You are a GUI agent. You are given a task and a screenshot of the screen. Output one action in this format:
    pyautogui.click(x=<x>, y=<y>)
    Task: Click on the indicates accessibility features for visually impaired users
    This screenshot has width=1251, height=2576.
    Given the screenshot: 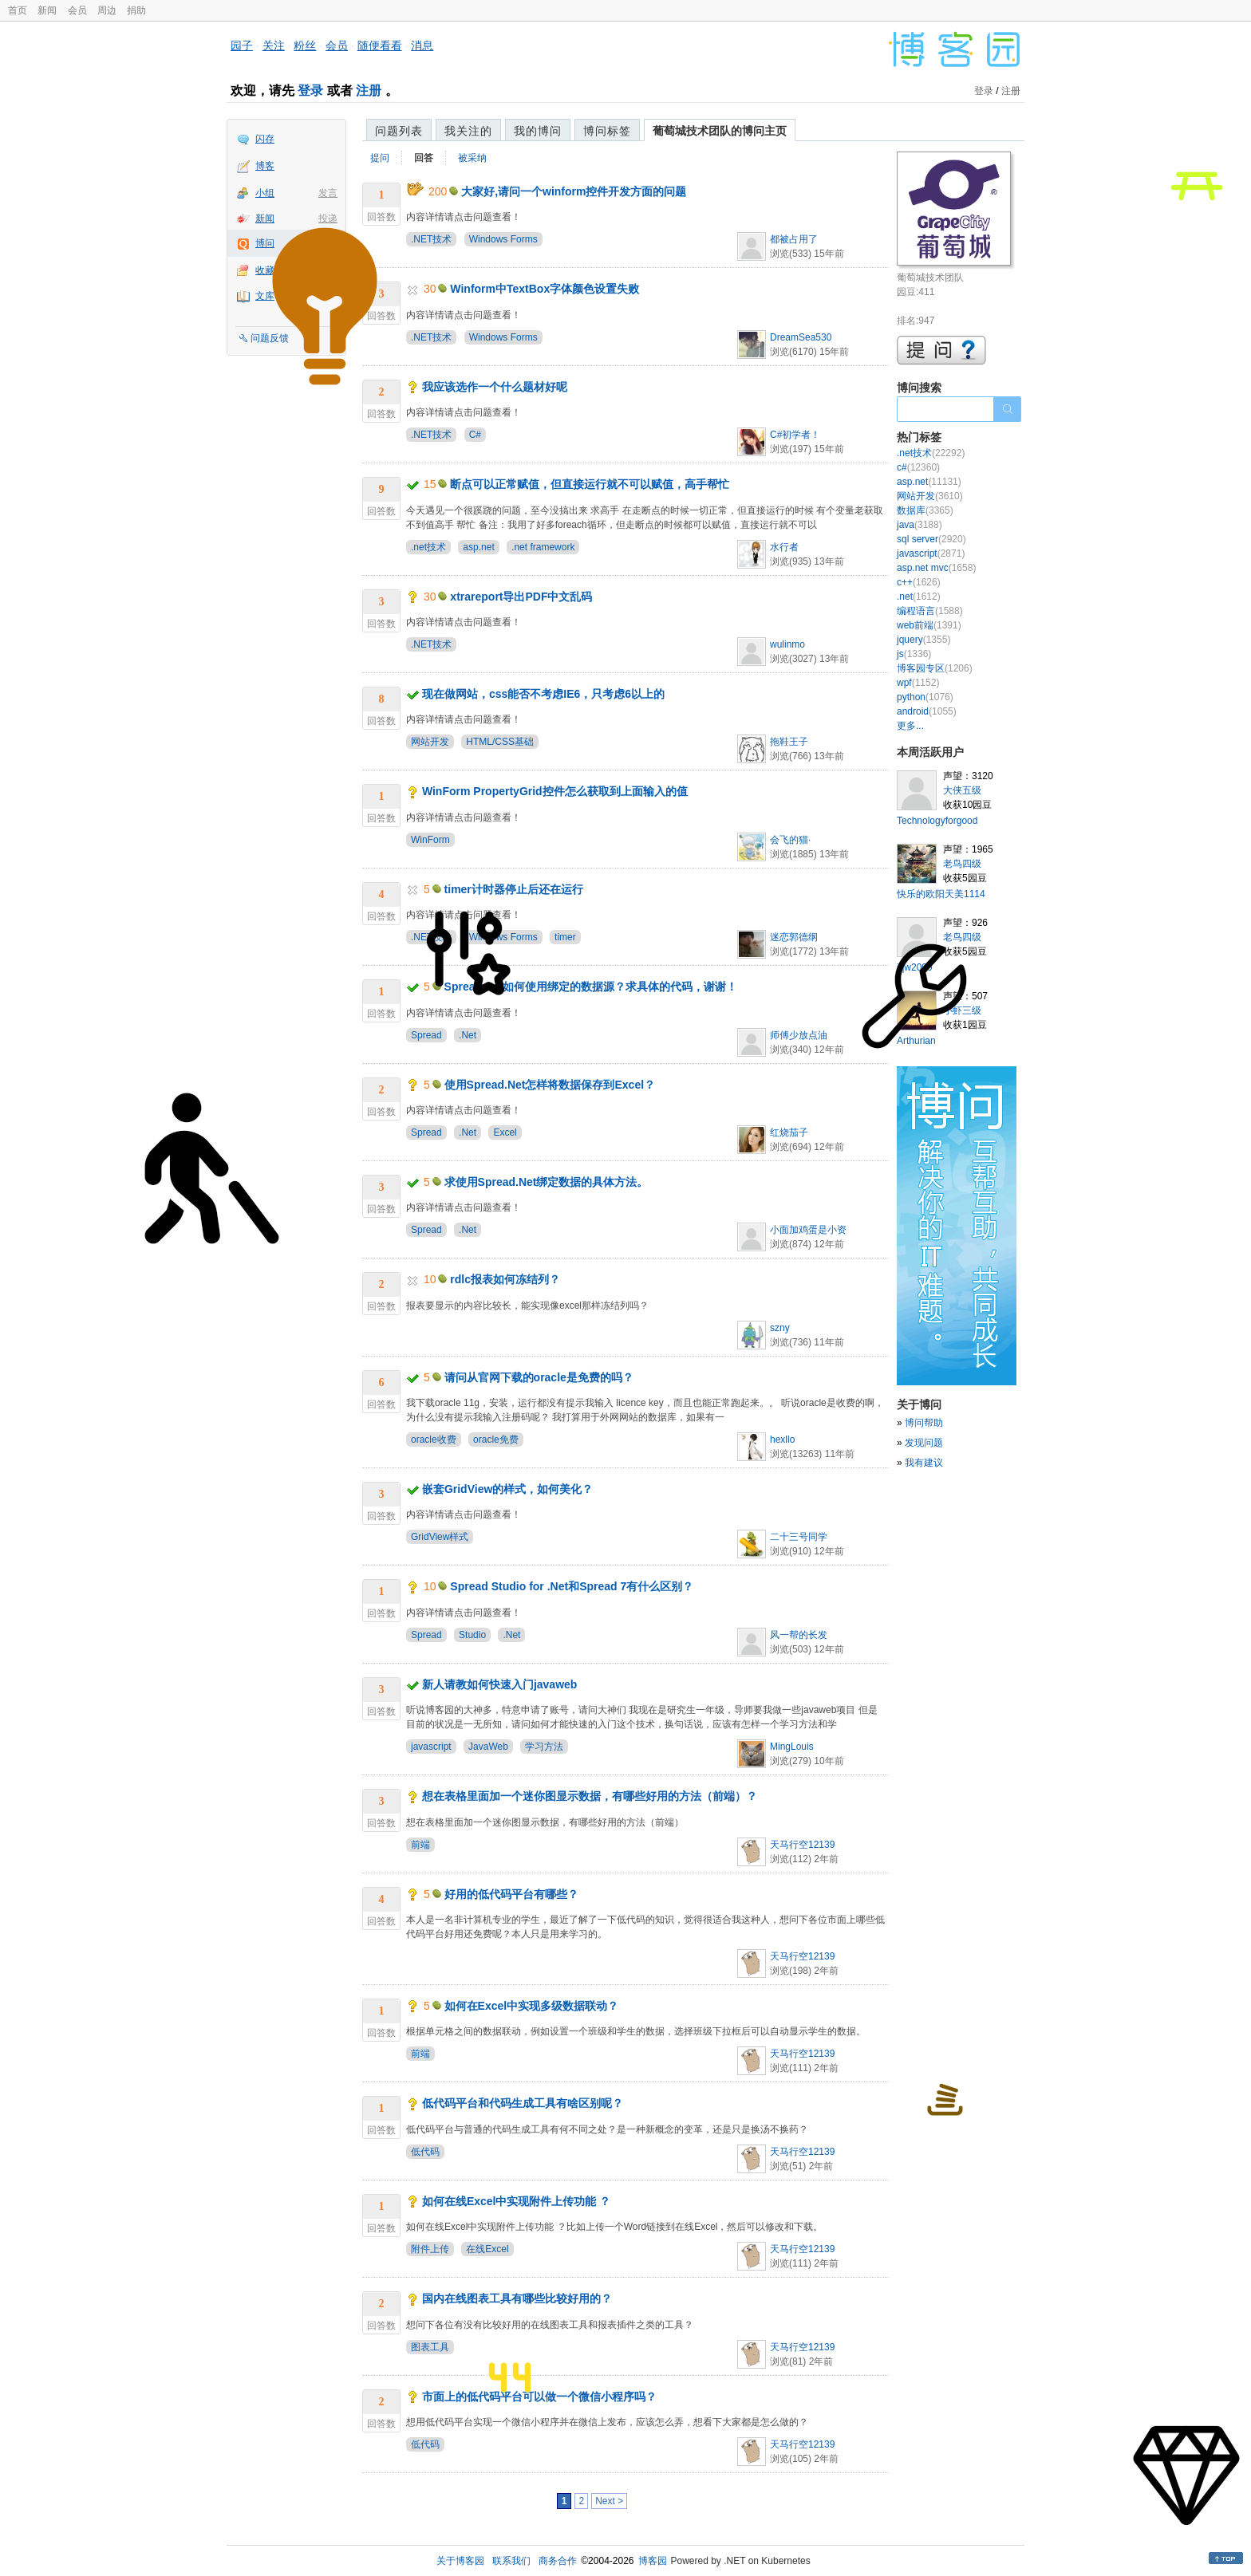 What is the action you would take?
    pyautogui.click(x=203, y=1168)
    